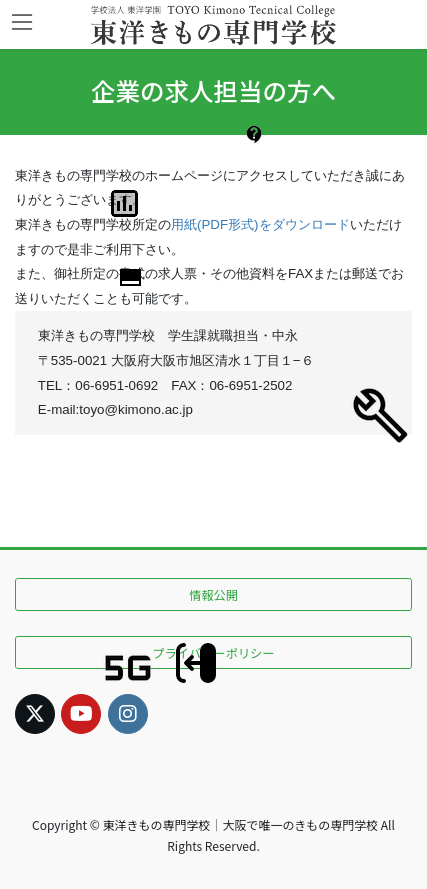 The image size is (427, 889). I want to click on access settings or configuration options, so click(380, 415).